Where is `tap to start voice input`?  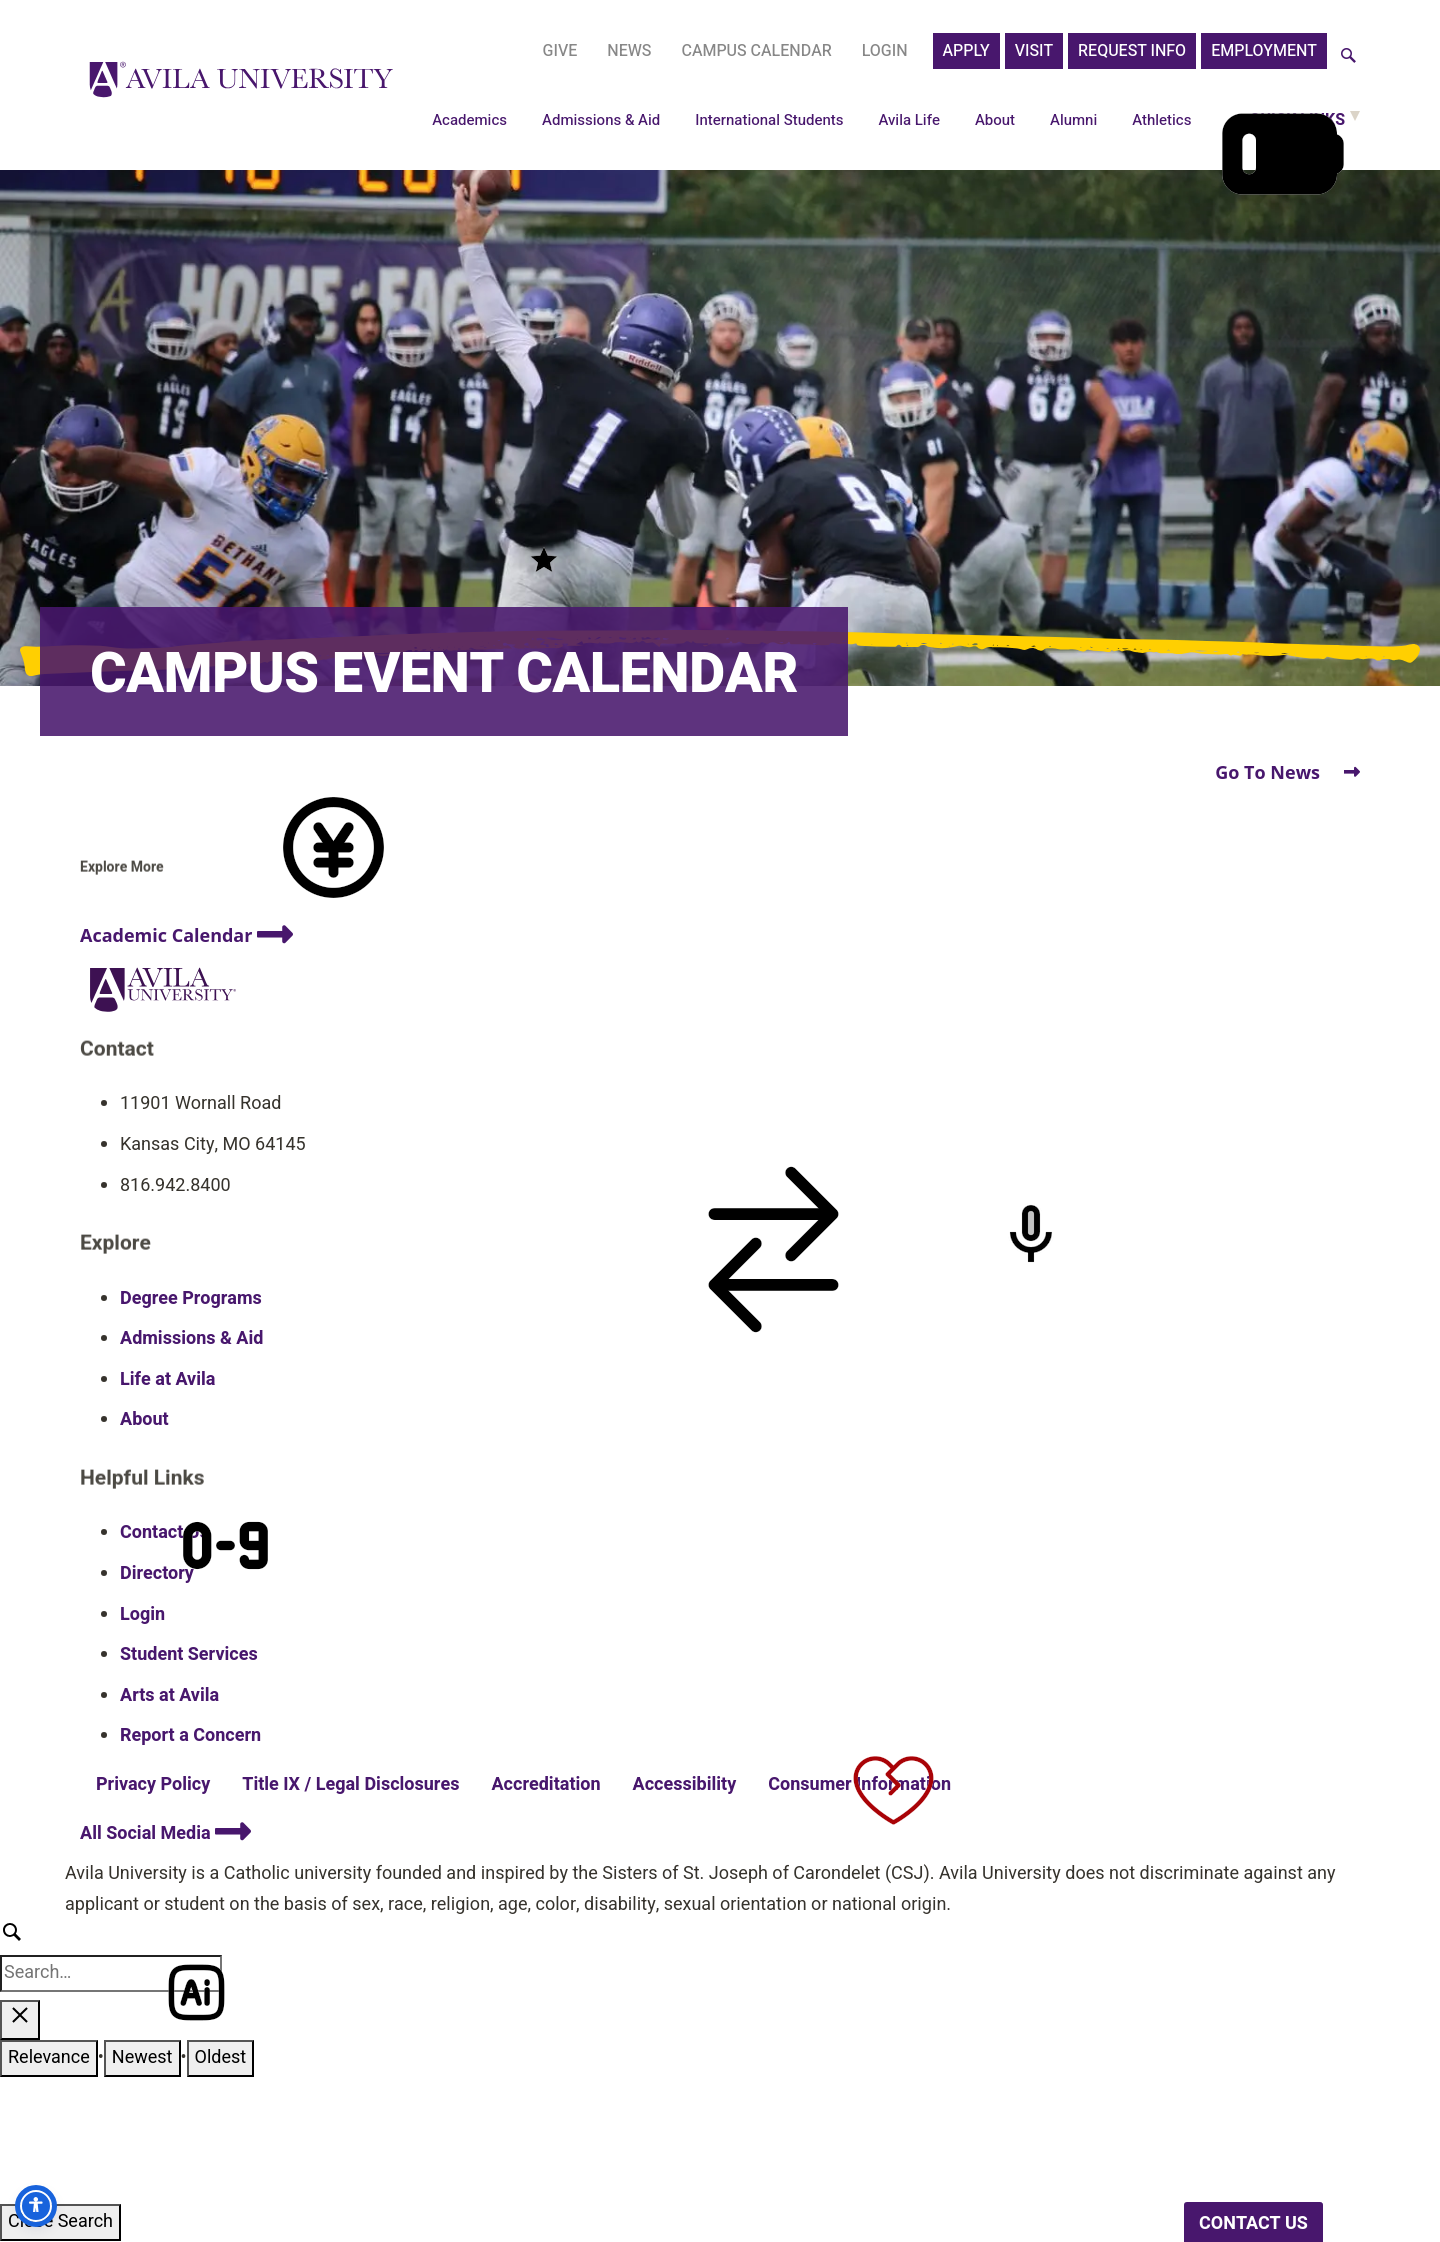 tap to start voice input is located at coordinates (1031, 1235).